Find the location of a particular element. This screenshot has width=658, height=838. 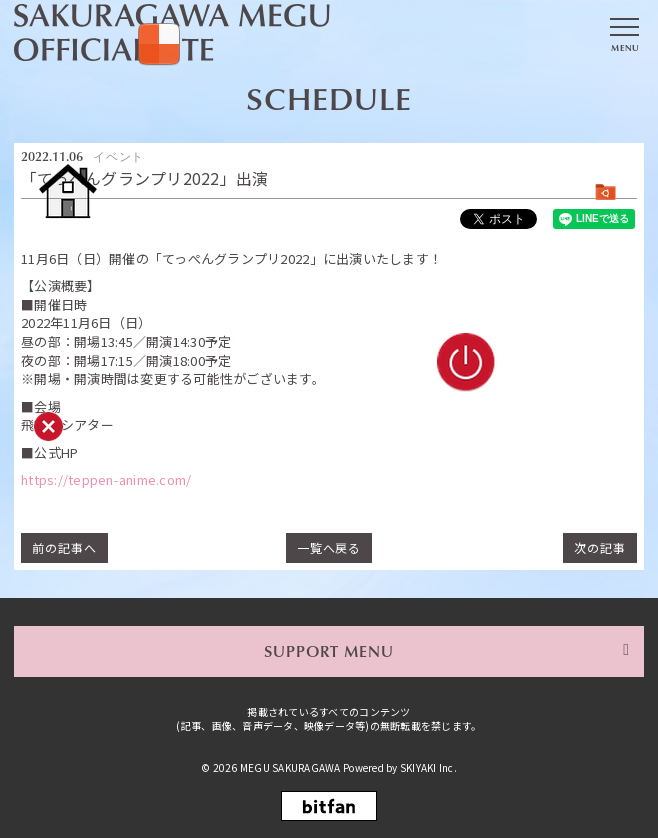

switch to the top-right workspace is located at coordinates (159, 44).